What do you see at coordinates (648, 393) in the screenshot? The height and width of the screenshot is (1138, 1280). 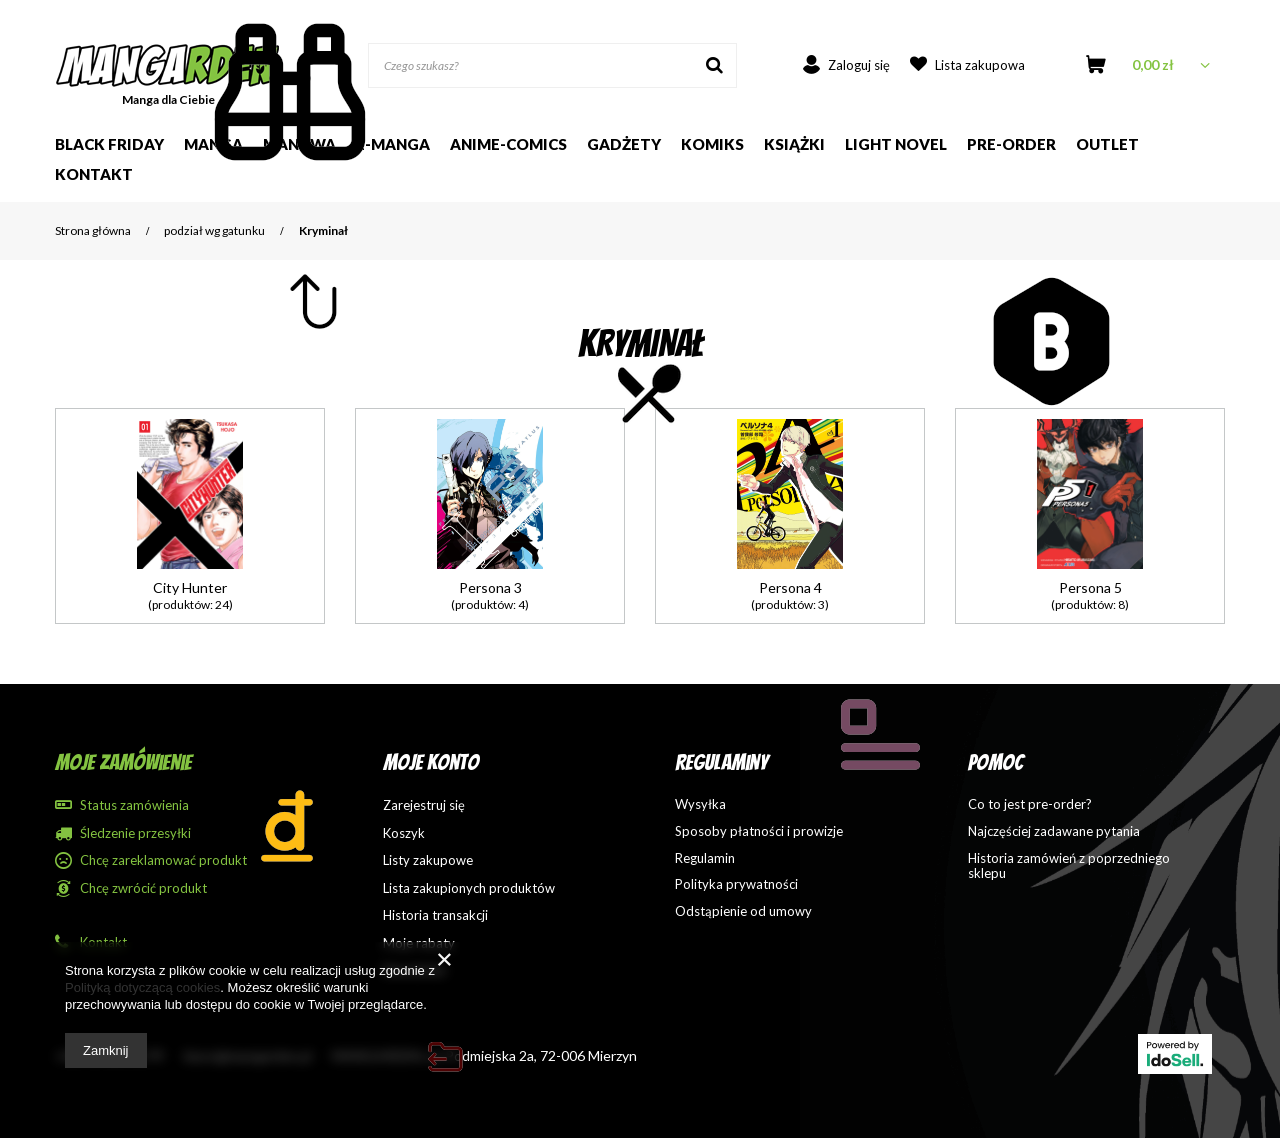 I see `find nearby restaurants` at bounding box center [648, 393].